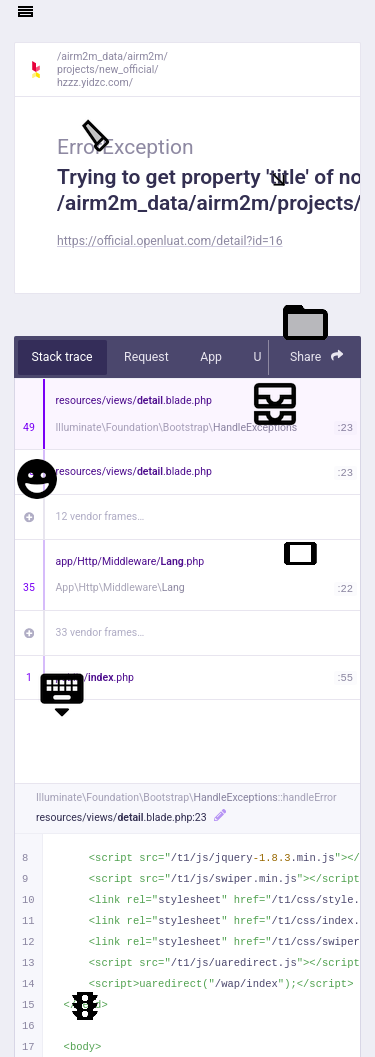 The image size is (375, 1057). What do you see at coordinates (275, 404) in the screenshot?
I see `view all inboxes in one place` at bounding box center [275, 404].